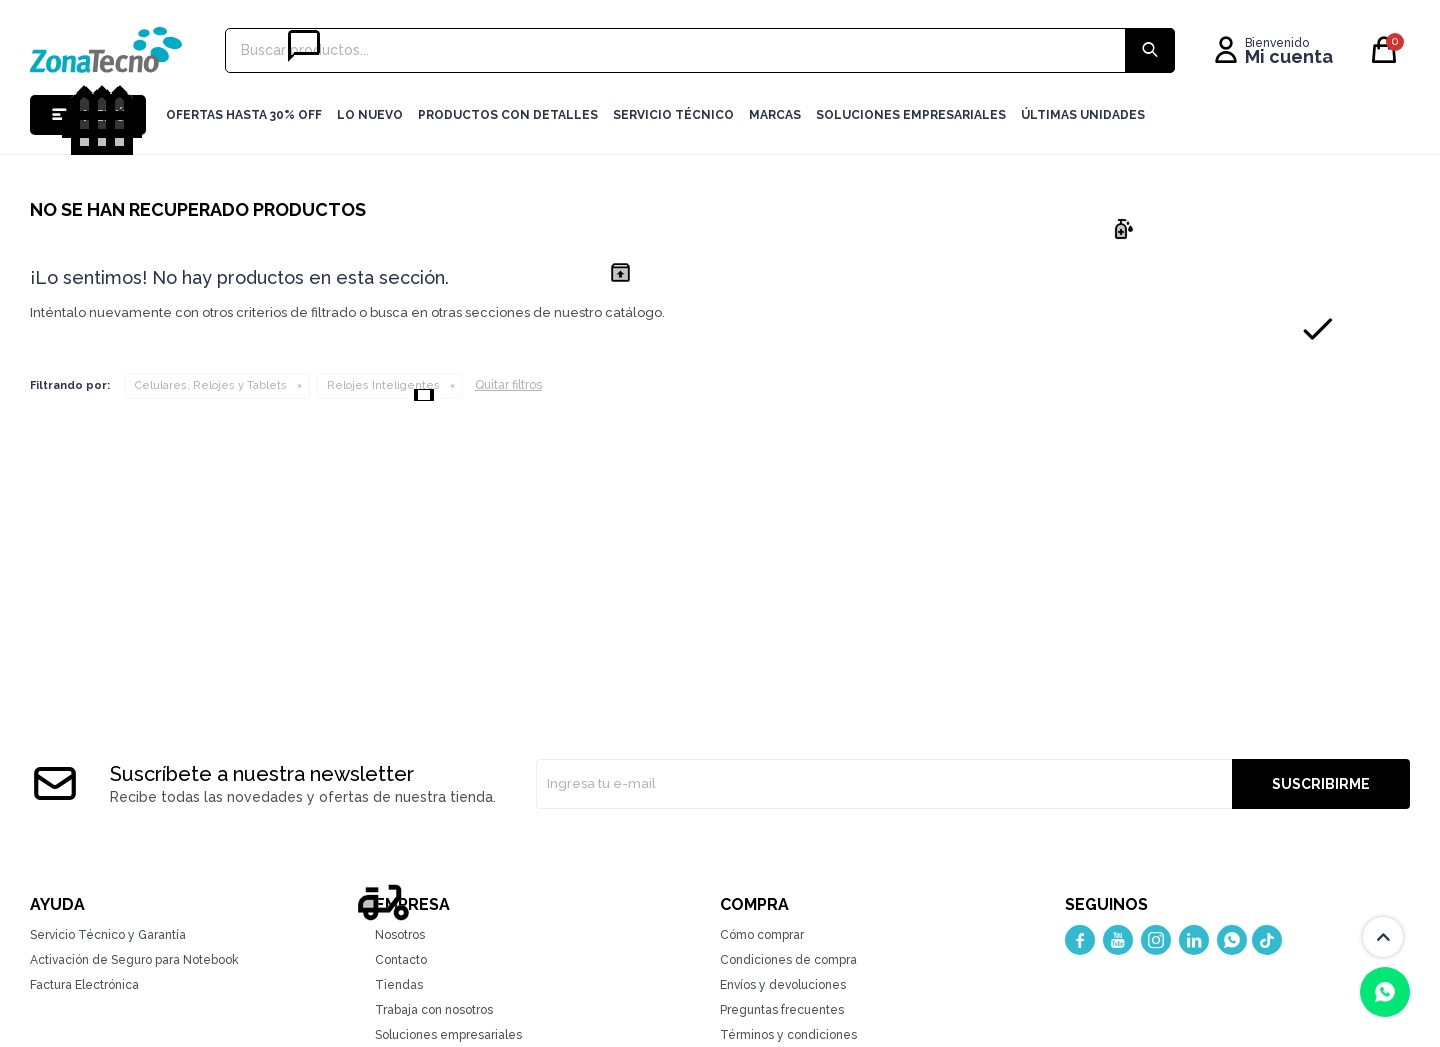 The image size is (1440, 1047). Describe the element at coordinates (383, 902) in the screenshot. I see `select moped or scooter delivery option` at that location.